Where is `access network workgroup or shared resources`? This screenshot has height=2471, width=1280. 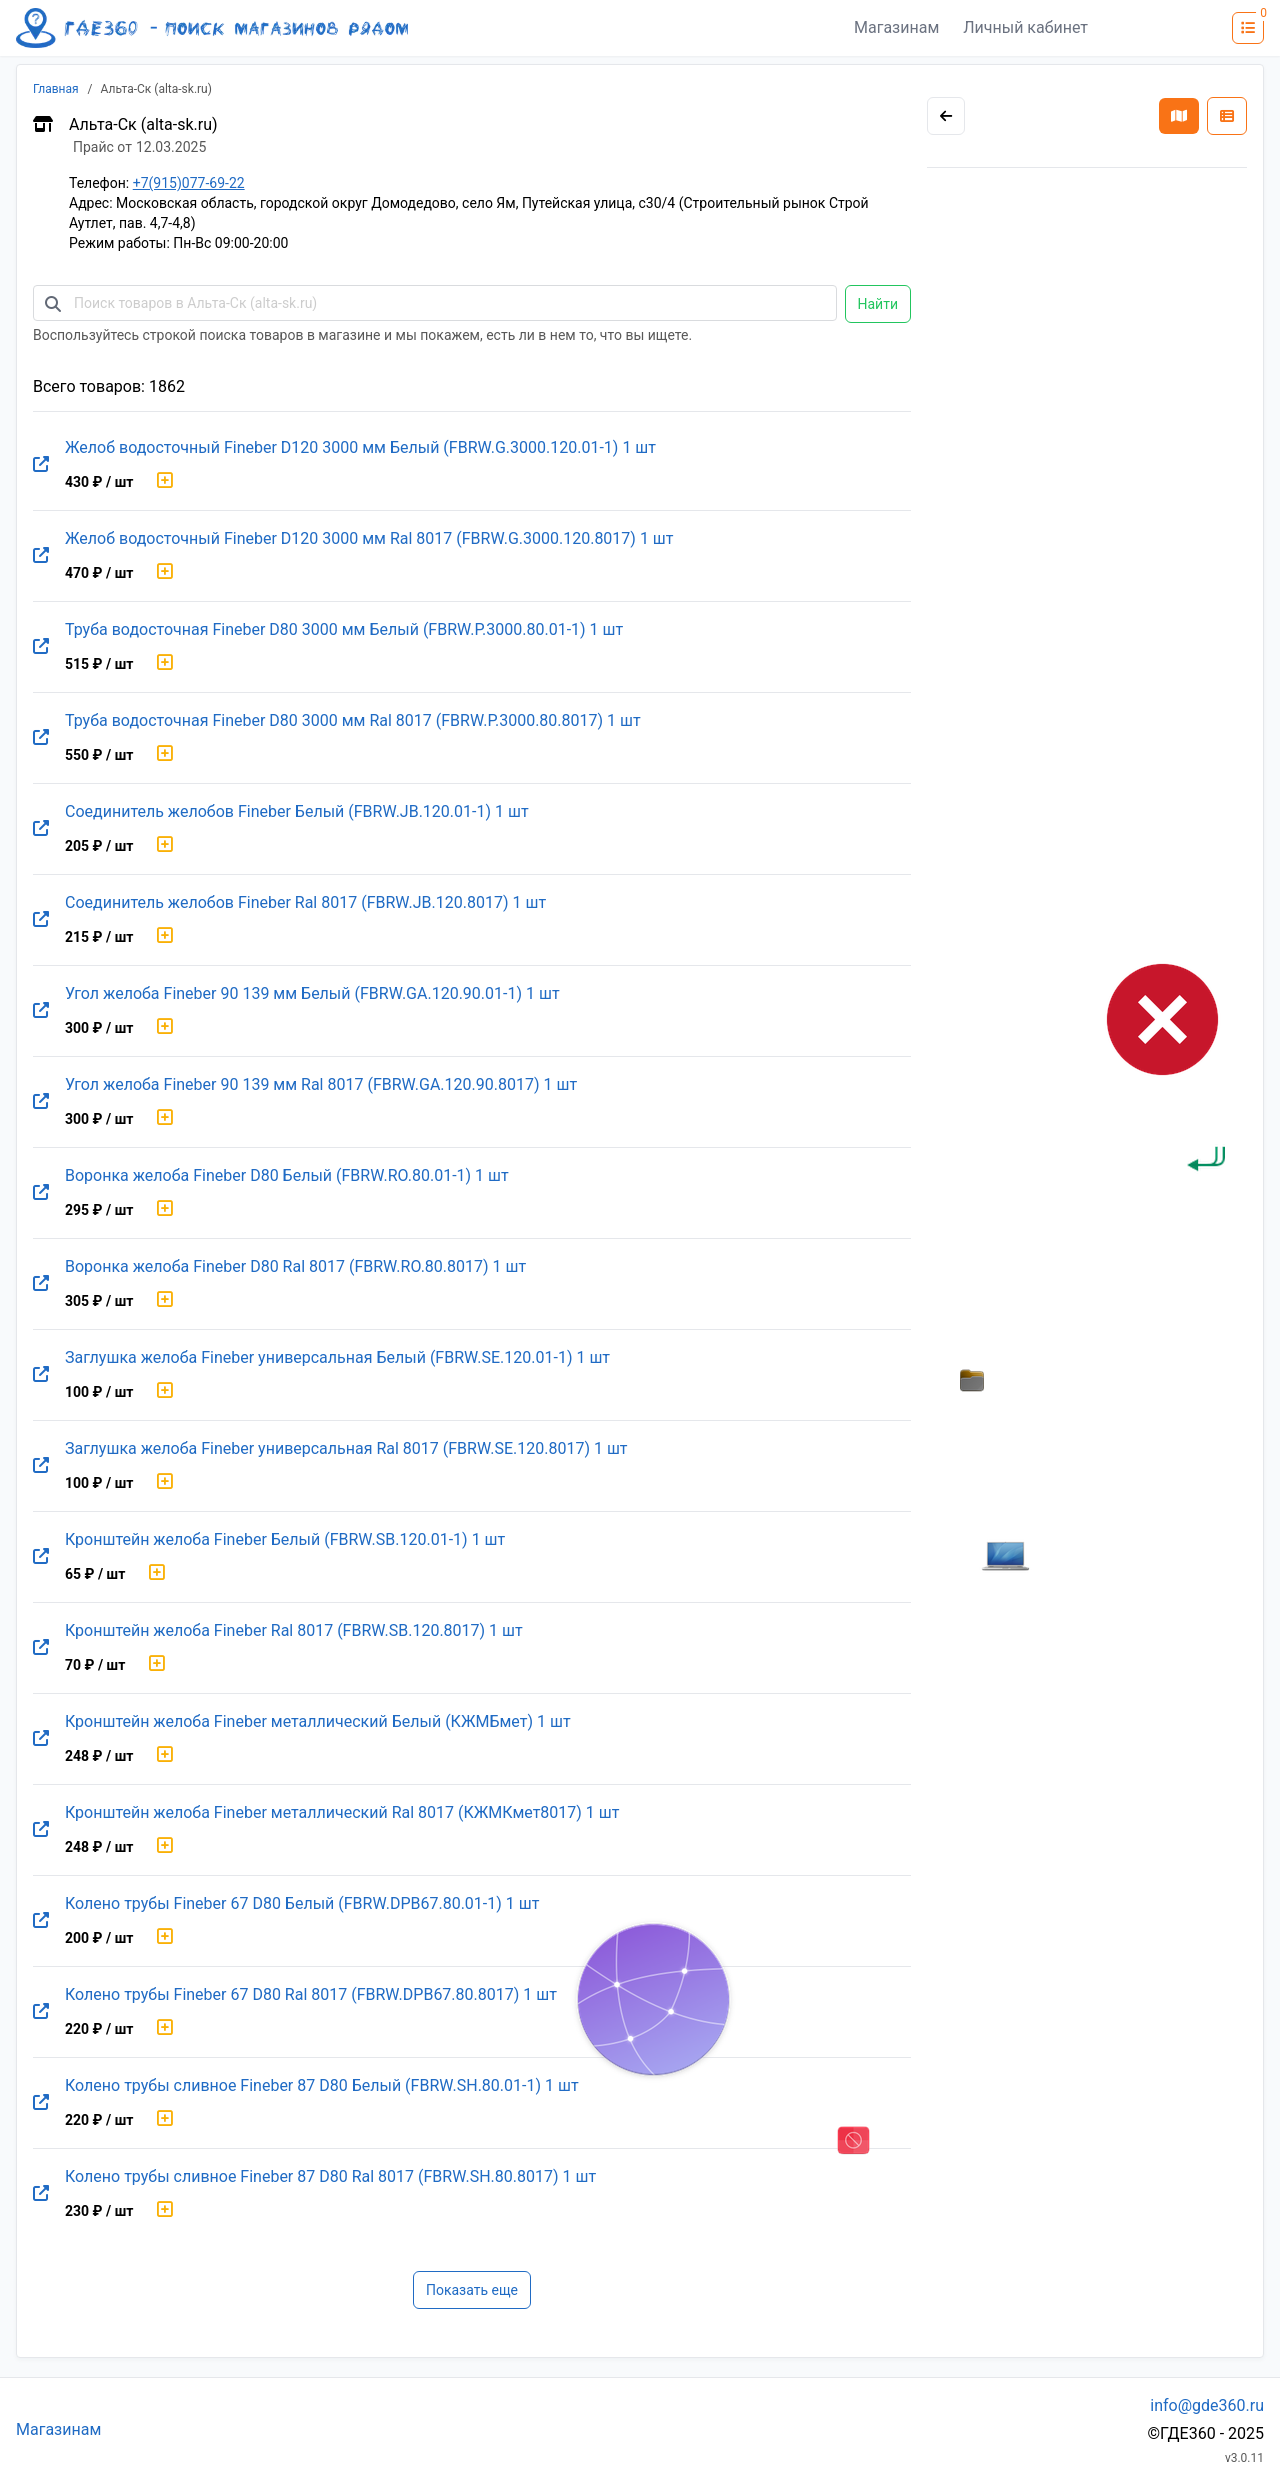
access network workgroup or shared resources is located at coordinates (653, 1999).